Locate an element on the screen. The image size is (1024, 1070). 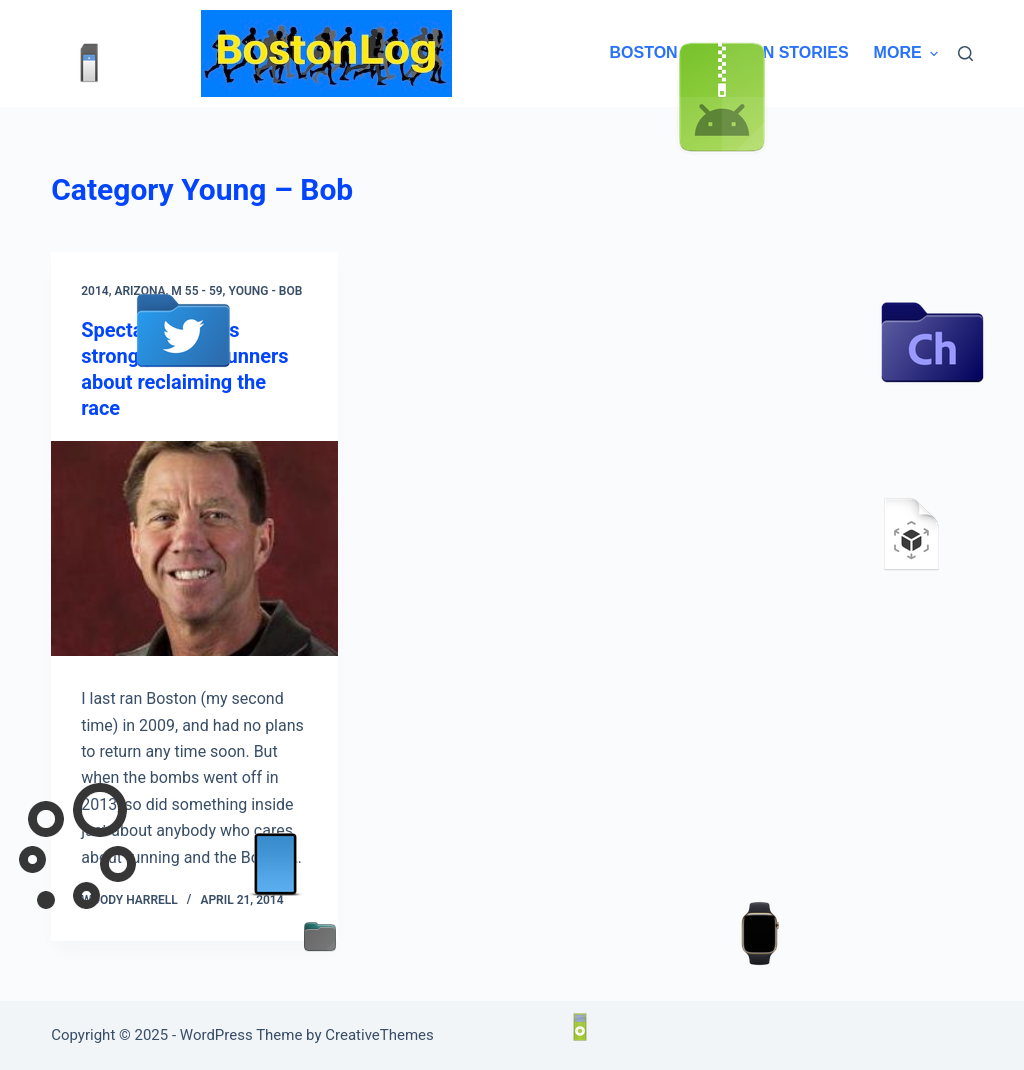
represents a connected iPad Mini device is located at coordinates (275, 857).